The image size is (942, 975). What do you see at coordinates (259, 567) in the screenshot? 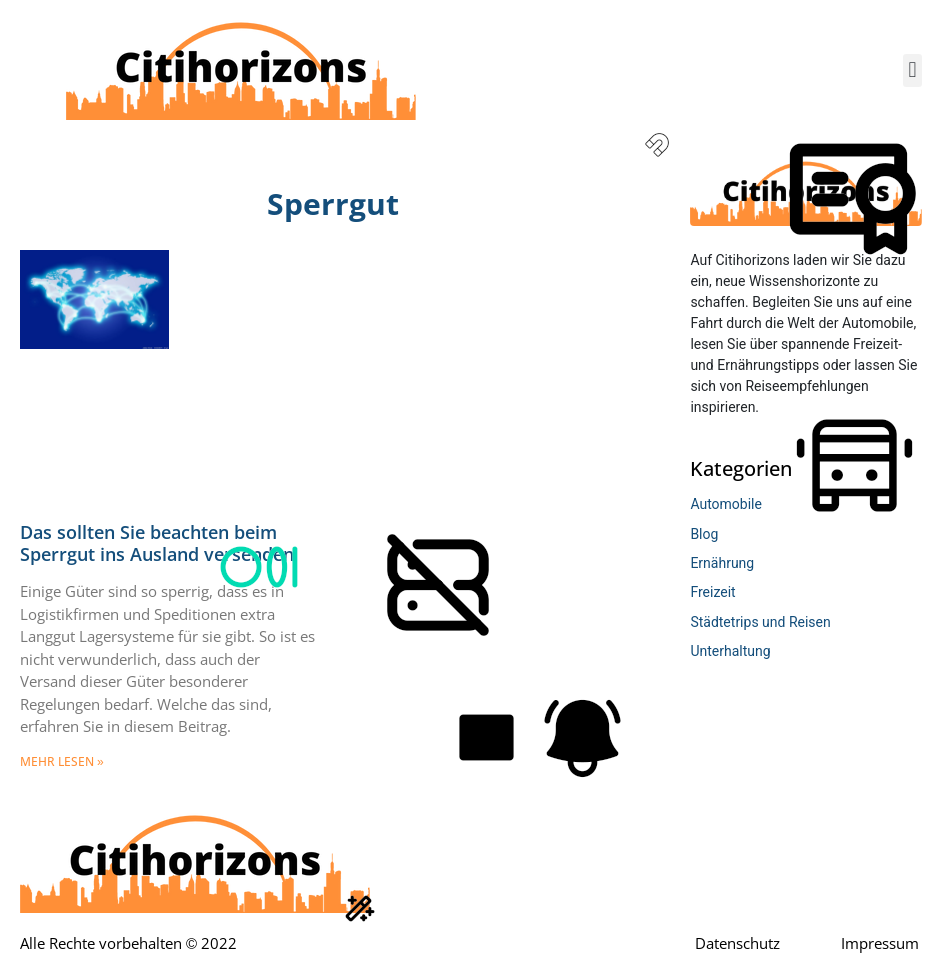
I see `link to medium profile or article` at bounding box center [259, 567].